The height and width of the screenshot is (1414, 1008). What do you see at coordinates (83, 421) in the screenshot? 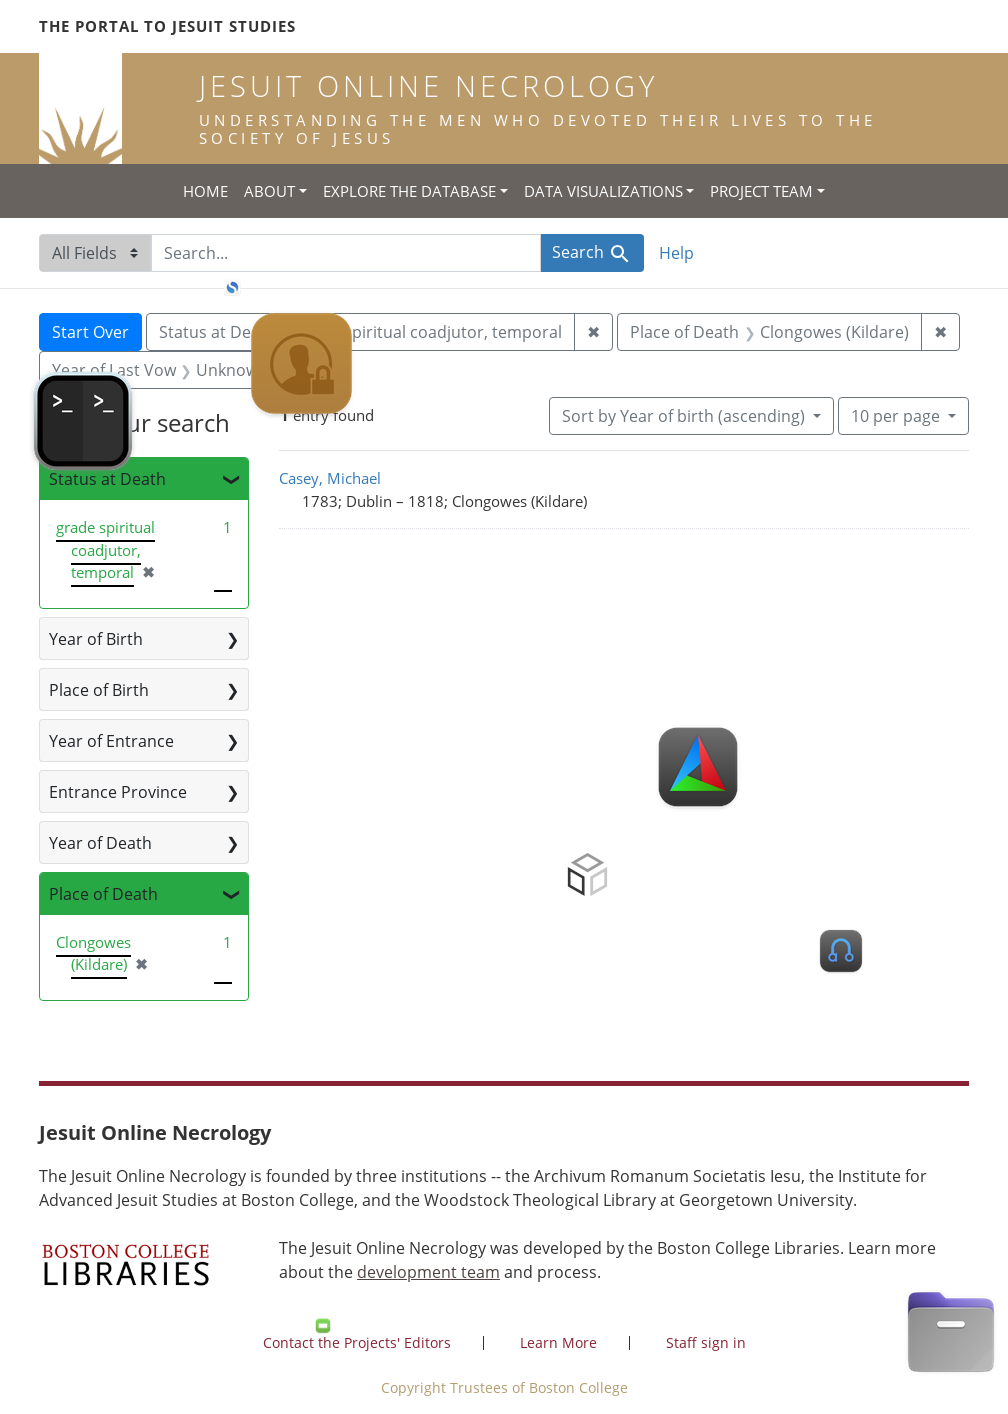
I see `open terminix terminal emulator` at bounding box center [83, 421].